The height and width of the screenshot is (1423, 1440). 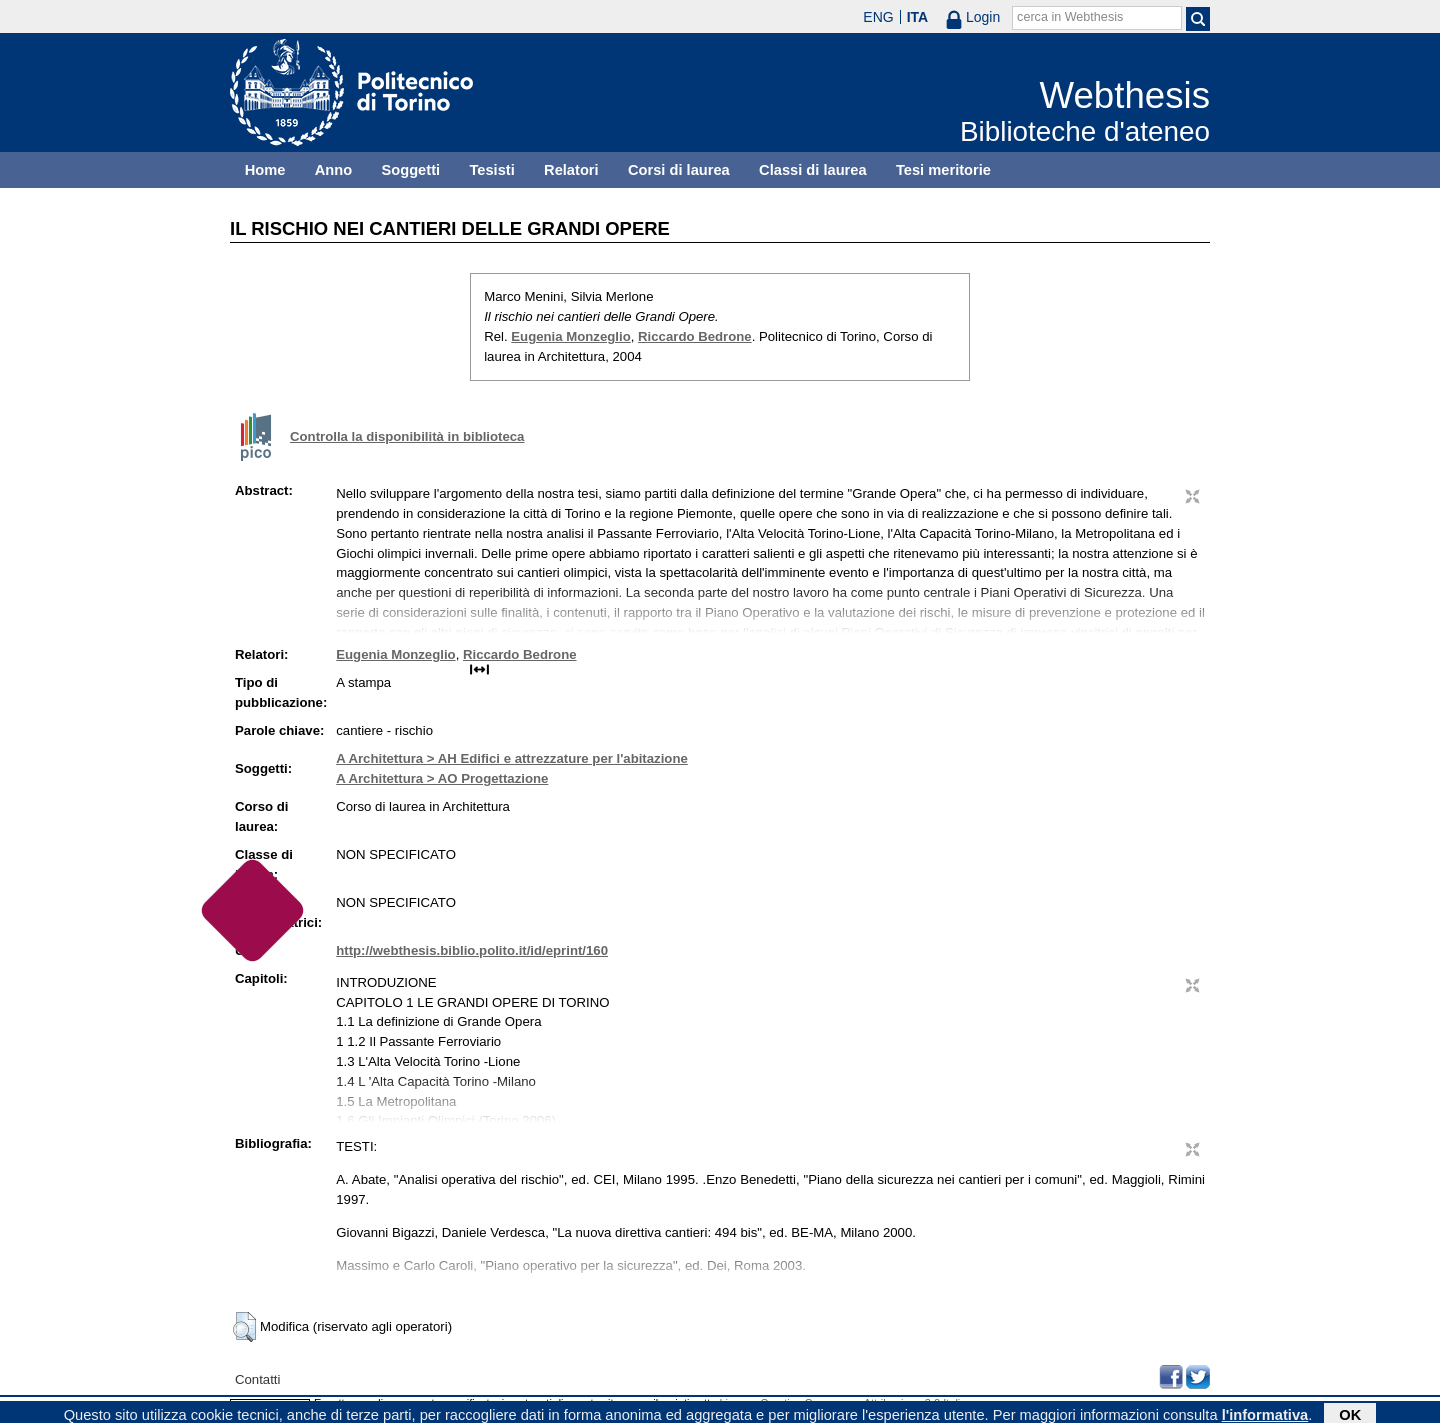 What do you see at coordinates (479, 669) in the screenshot?
I see `adjust horizontal spacing or margins` at bounding box center [479, 669].